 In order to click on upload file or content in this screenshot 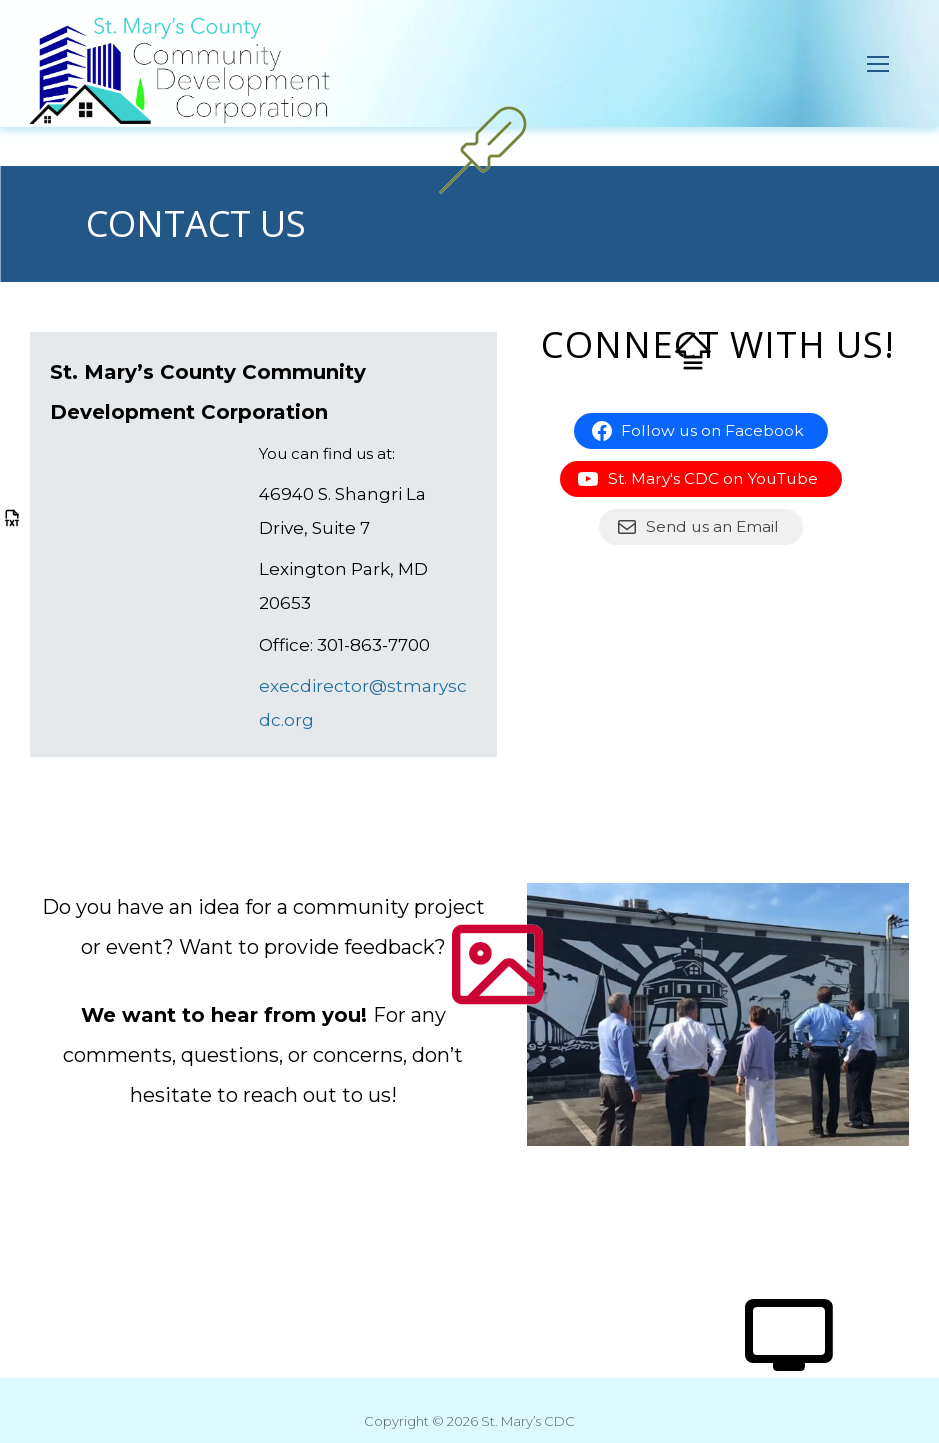, I will do `click(693, 353)`.